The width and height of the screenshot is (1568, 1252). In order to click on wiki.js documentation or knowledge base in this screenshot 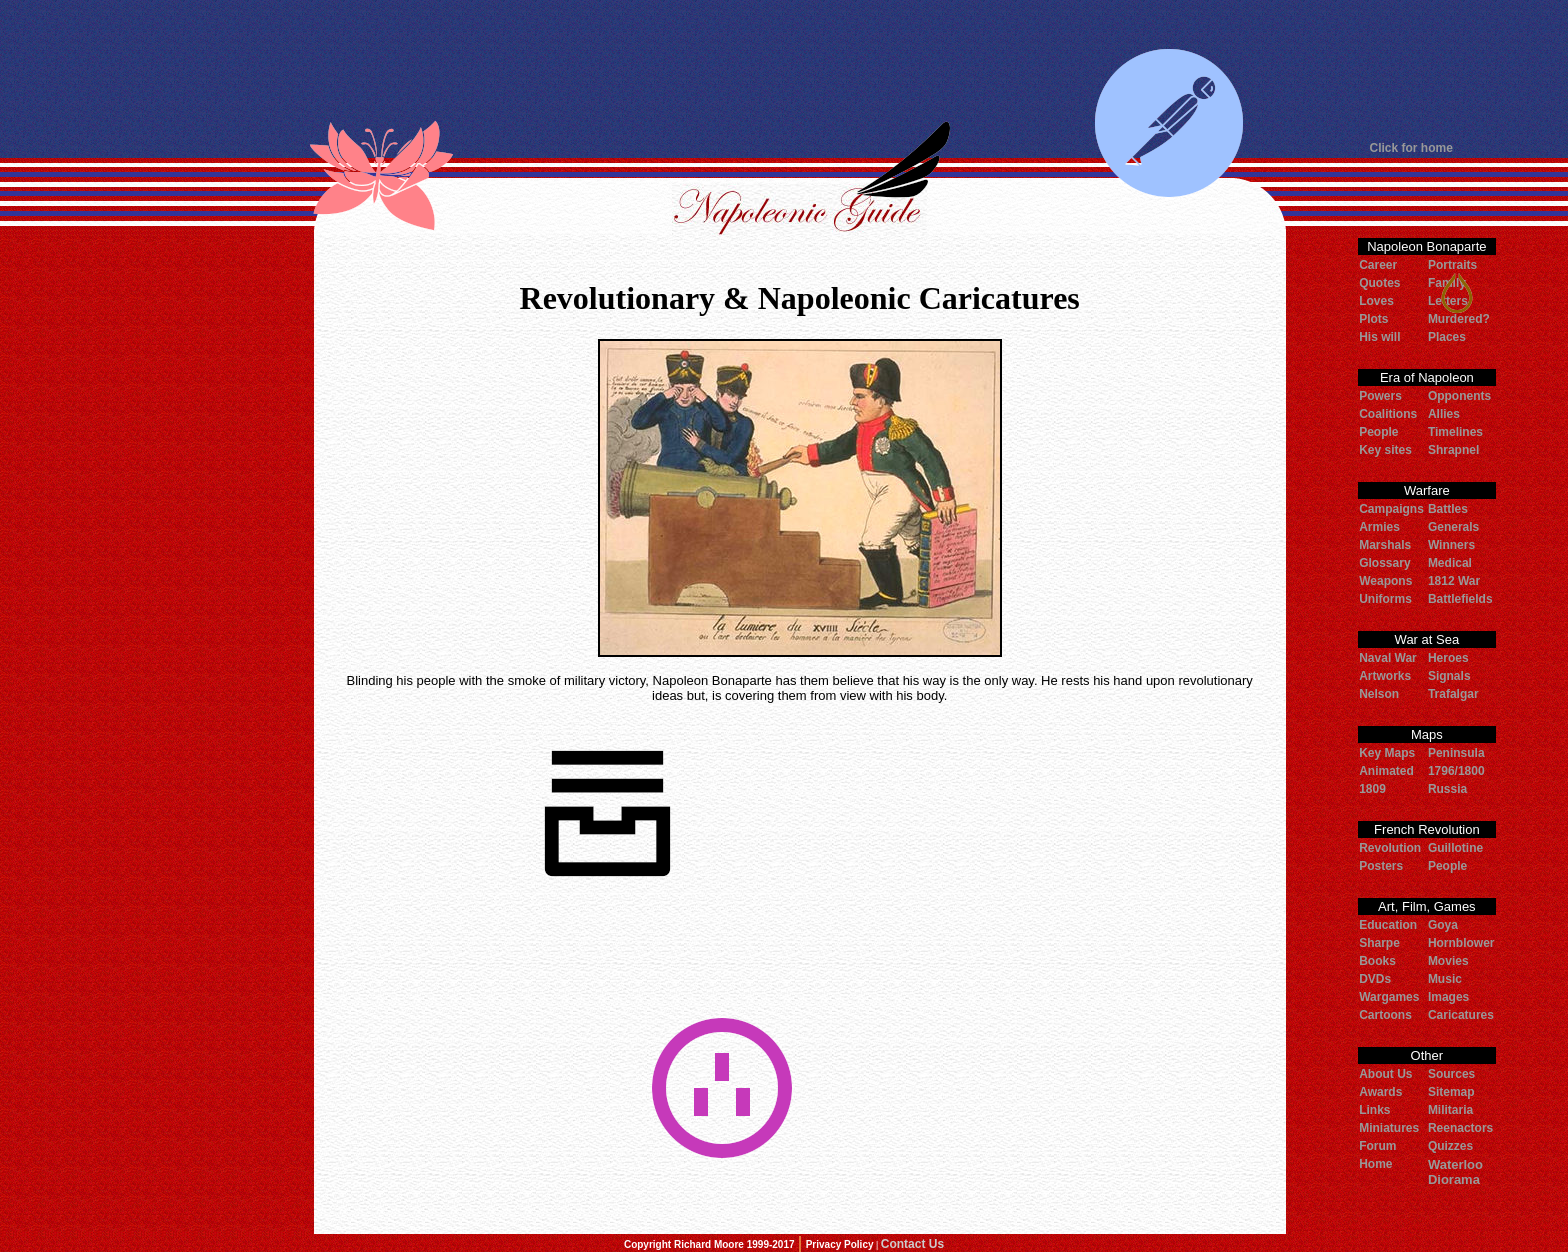, I will do `click(381, 175)`.